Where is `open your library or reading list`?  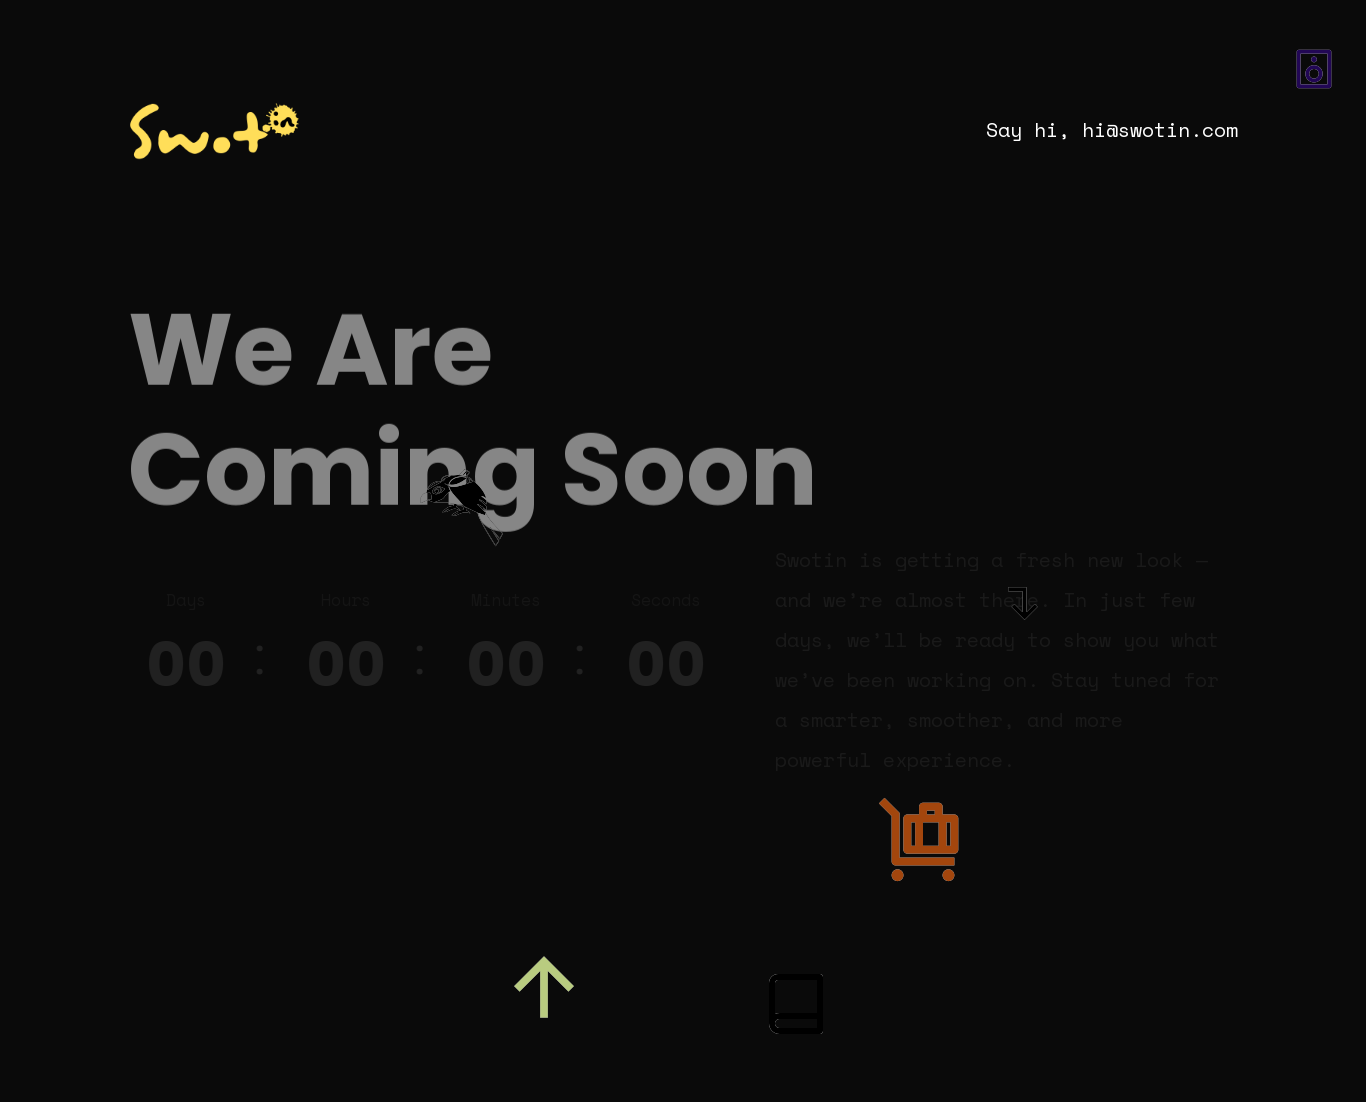 open your library or reading list is located at coordinates (796, 1004).